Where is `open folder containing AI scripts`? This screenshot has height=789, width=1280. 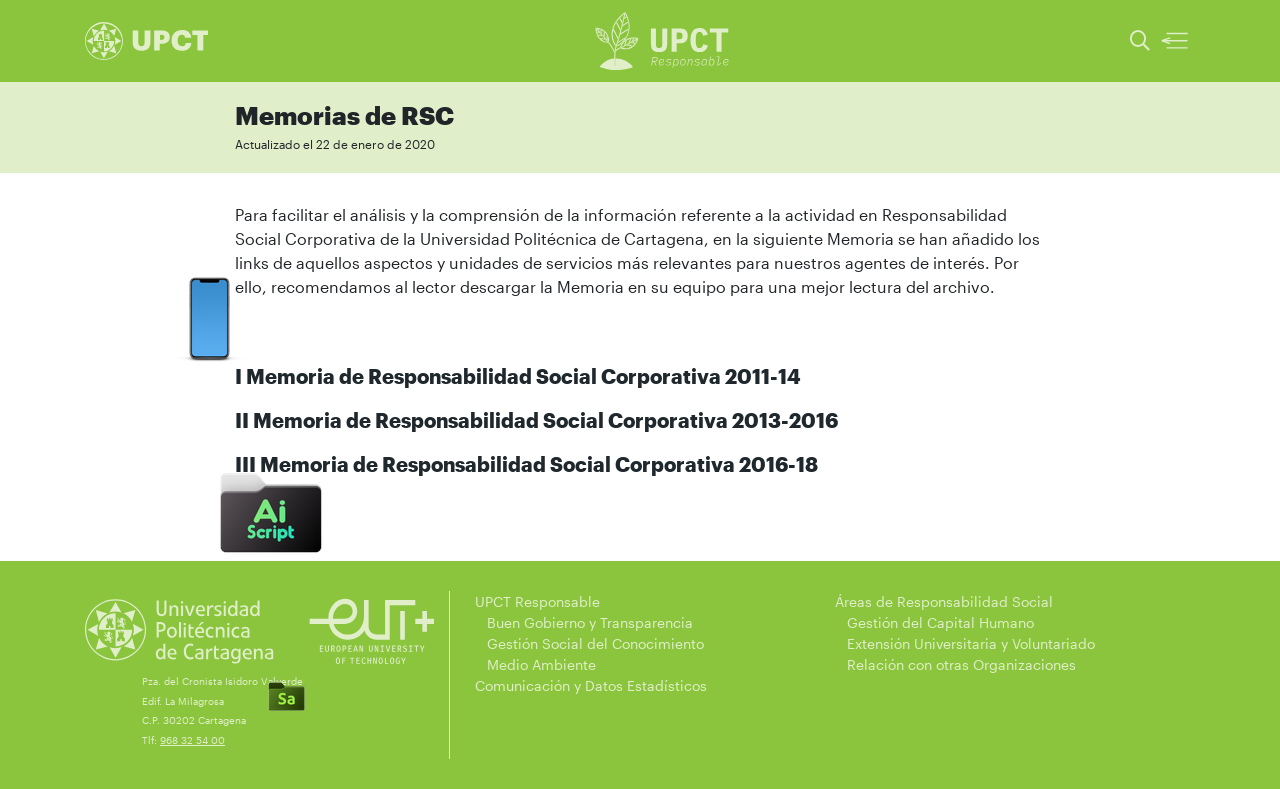
open folder containing AI scripts is located at coordinates (270, 515).